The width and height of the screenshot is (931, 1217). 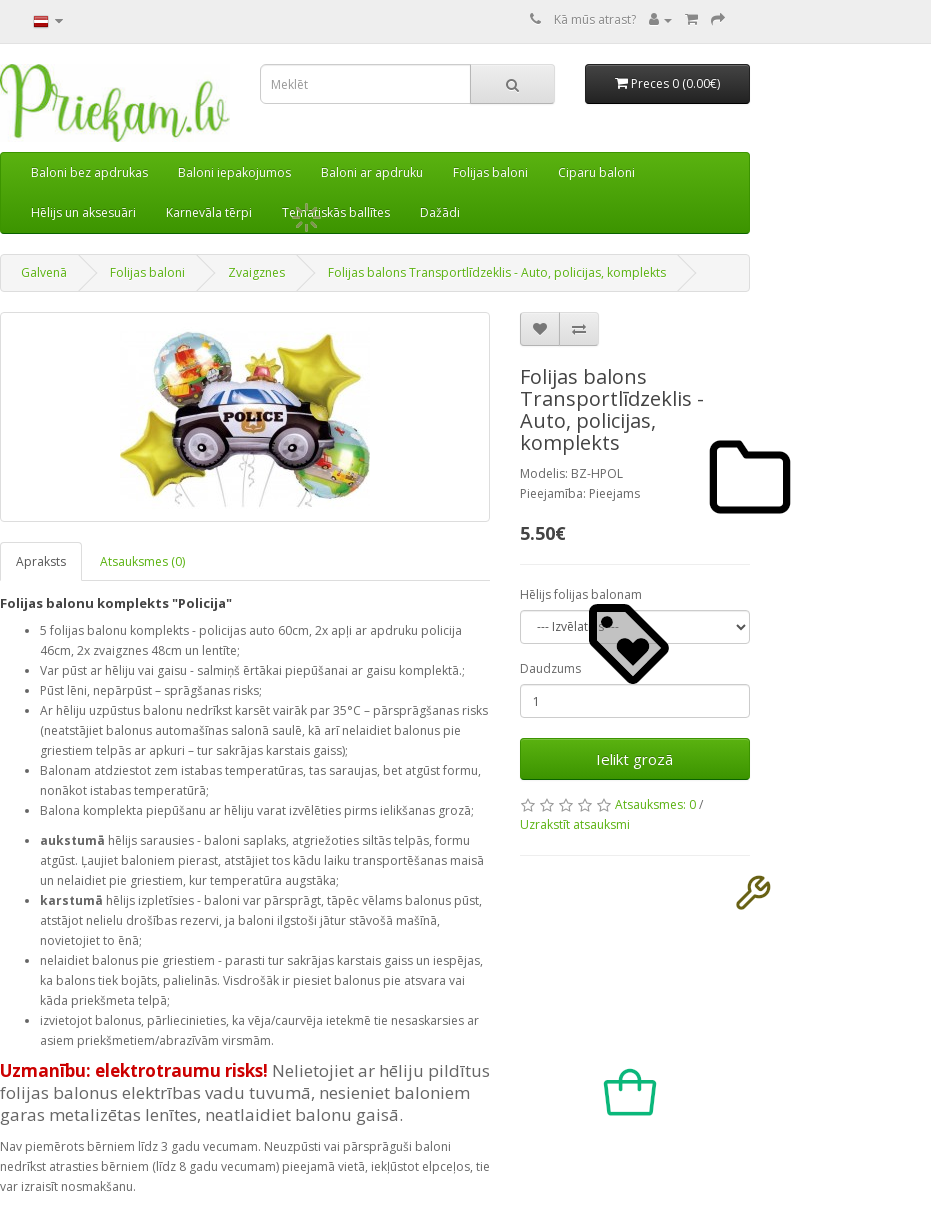 I want to click on view your shopping bag, so click(x=630, y=1095).